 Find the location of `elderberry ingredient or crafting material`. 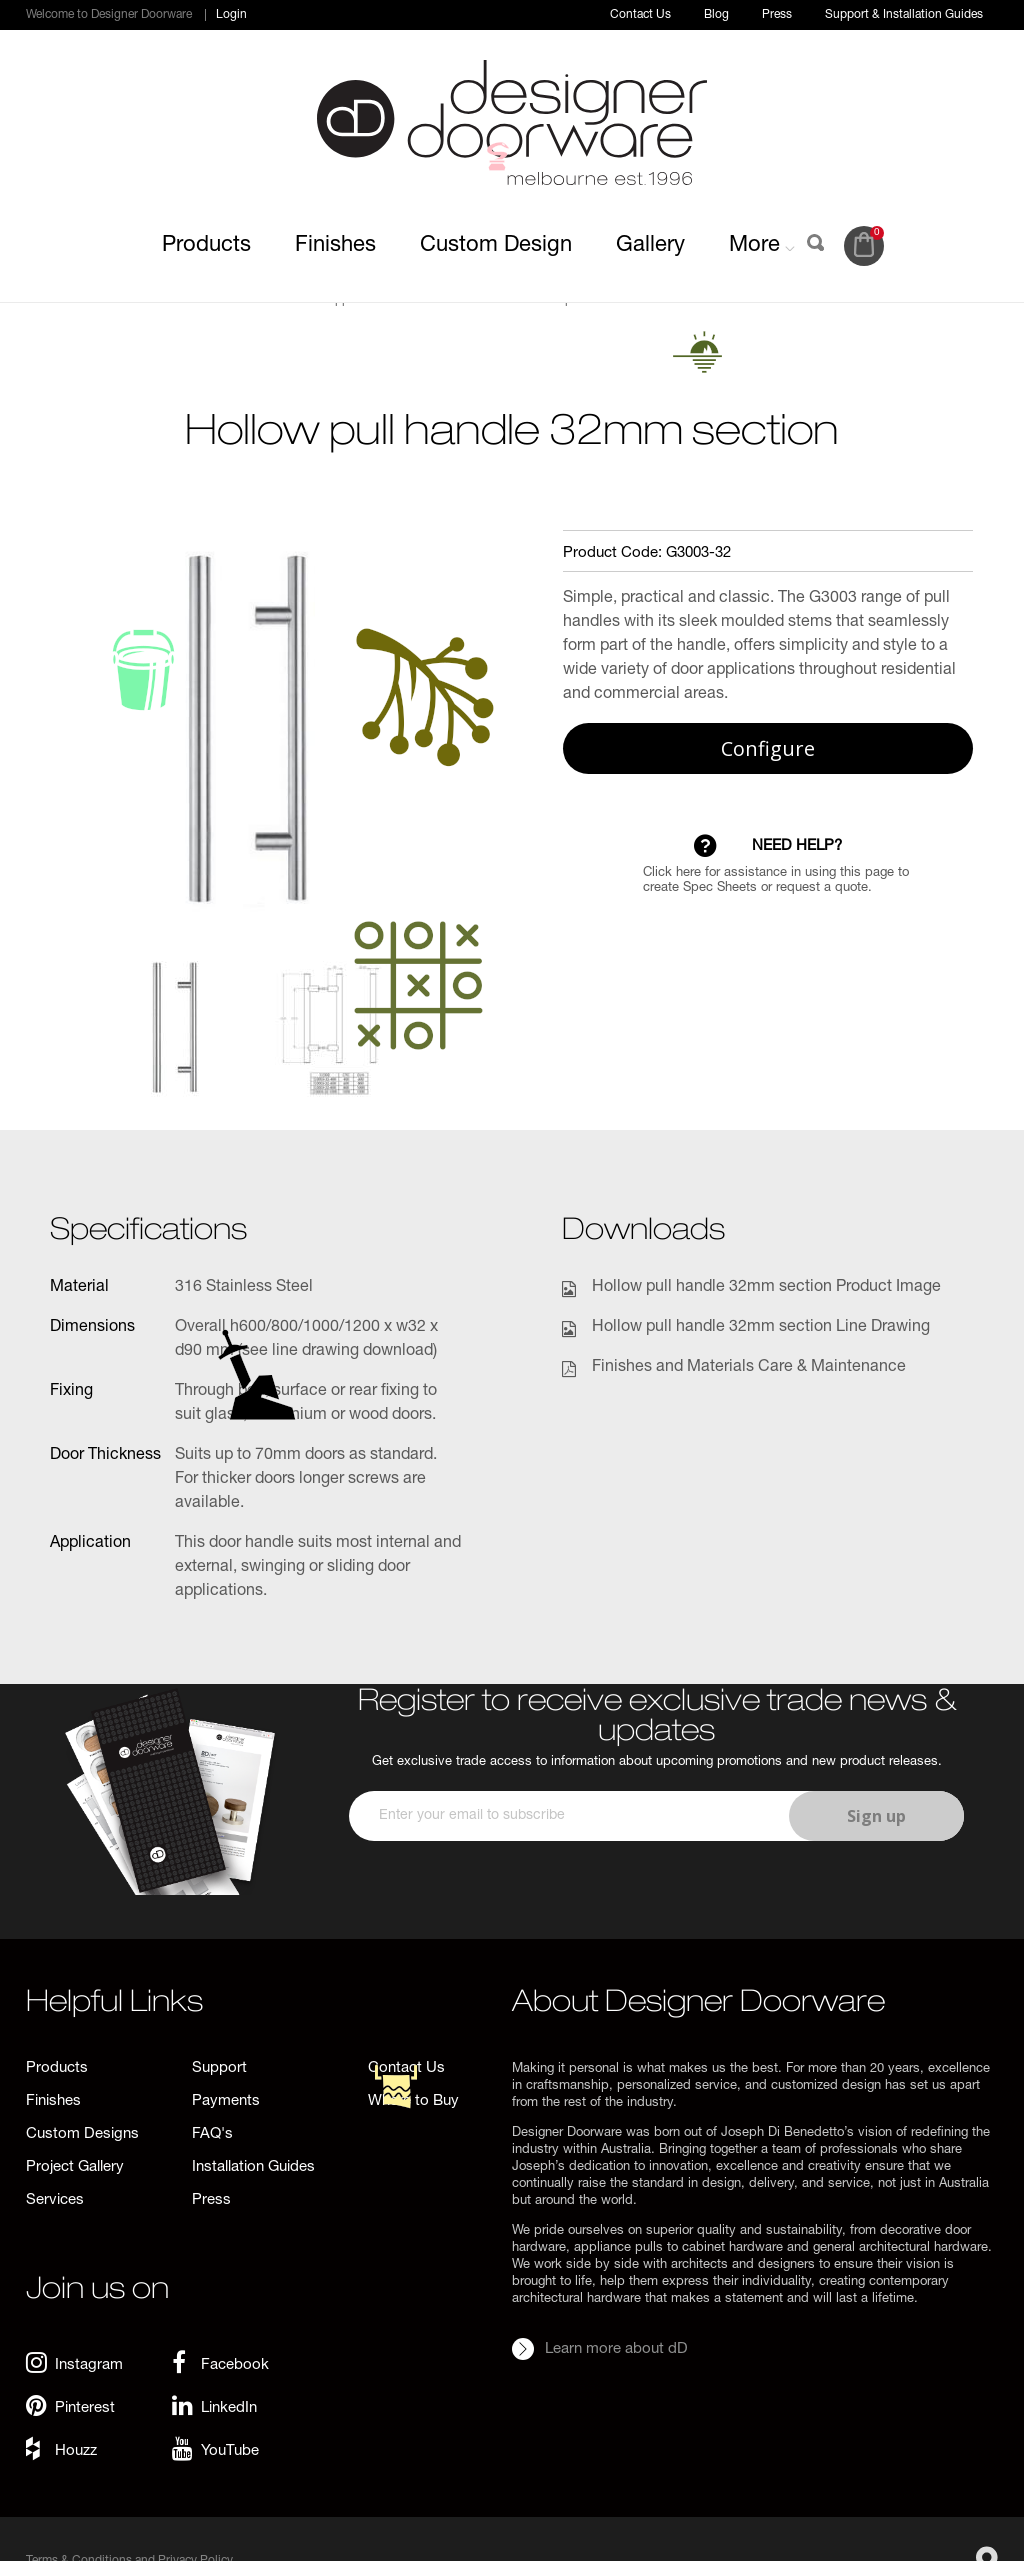

elderberry ingredient or crafting material is located at coordinates (424, 694).